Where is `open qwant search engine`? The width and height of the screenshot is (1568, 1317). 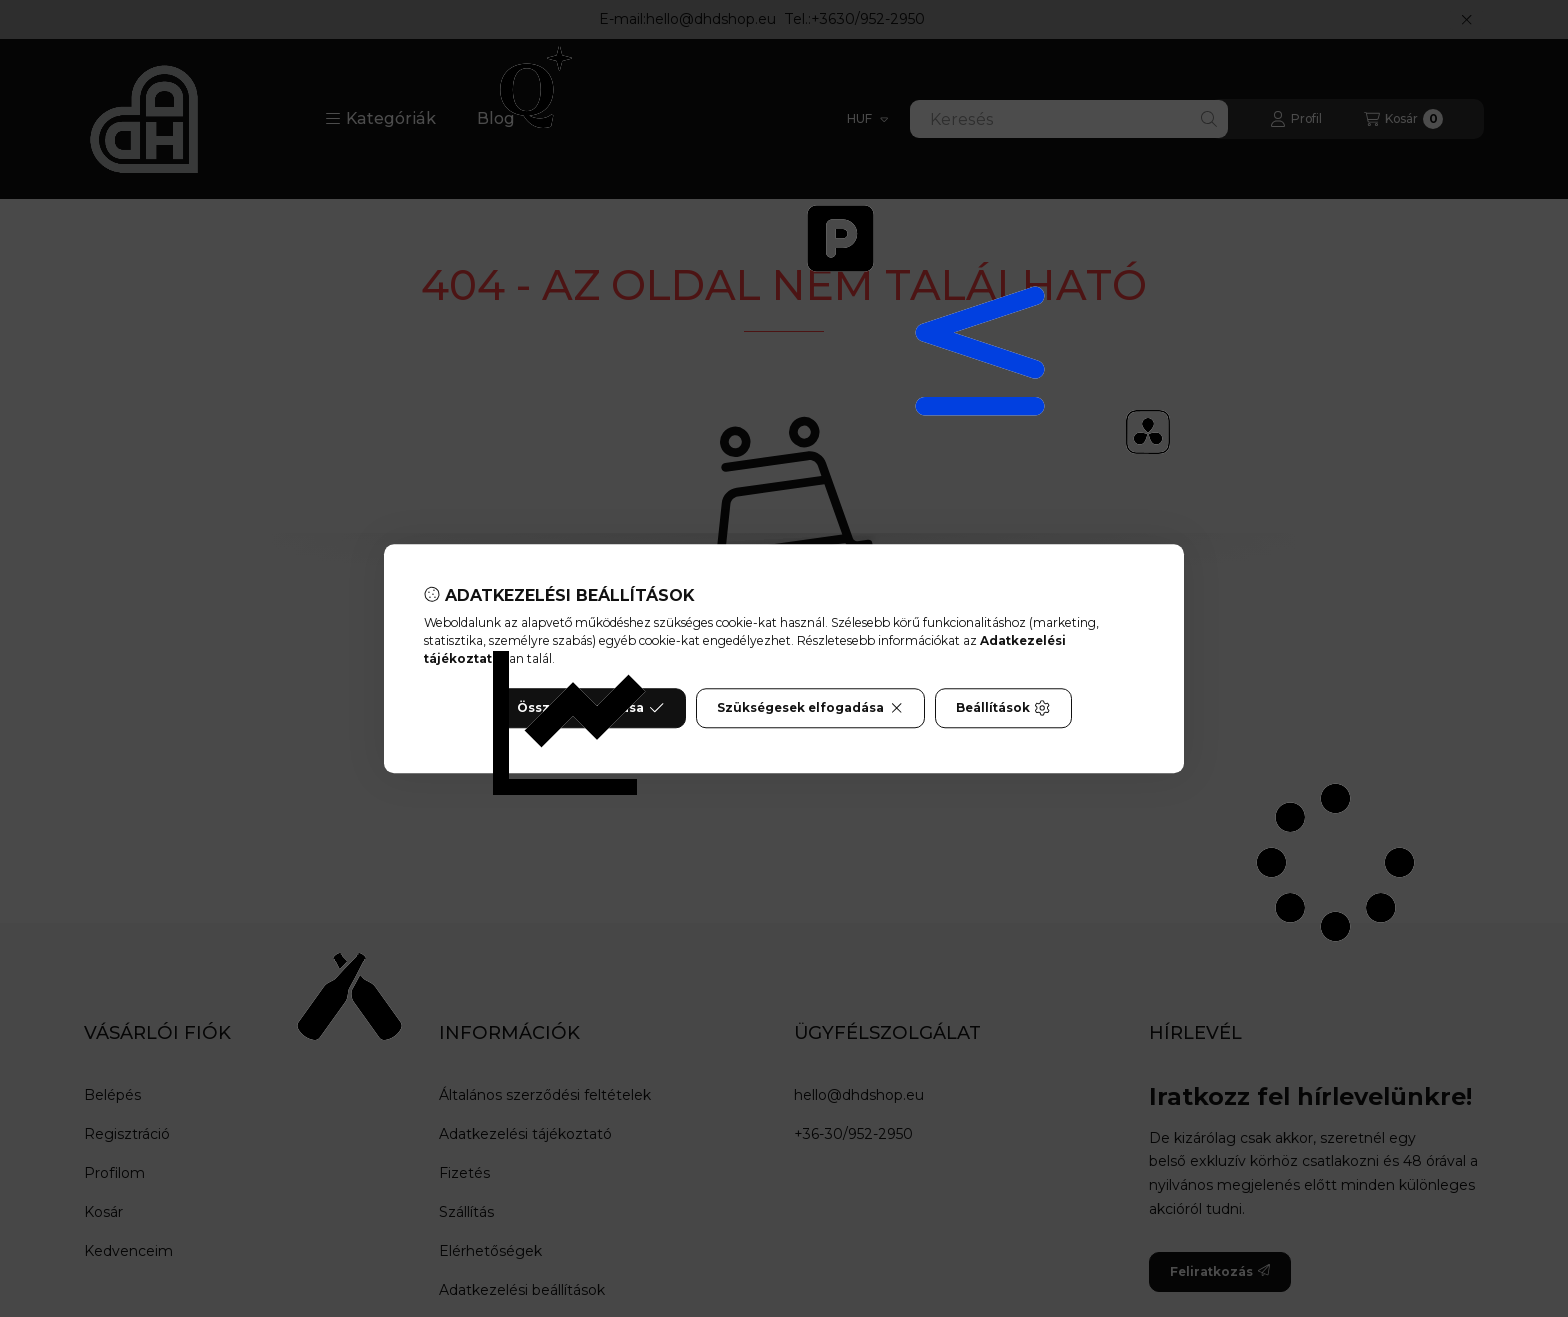 open qwant search engine is located at coordinates (536, 87).